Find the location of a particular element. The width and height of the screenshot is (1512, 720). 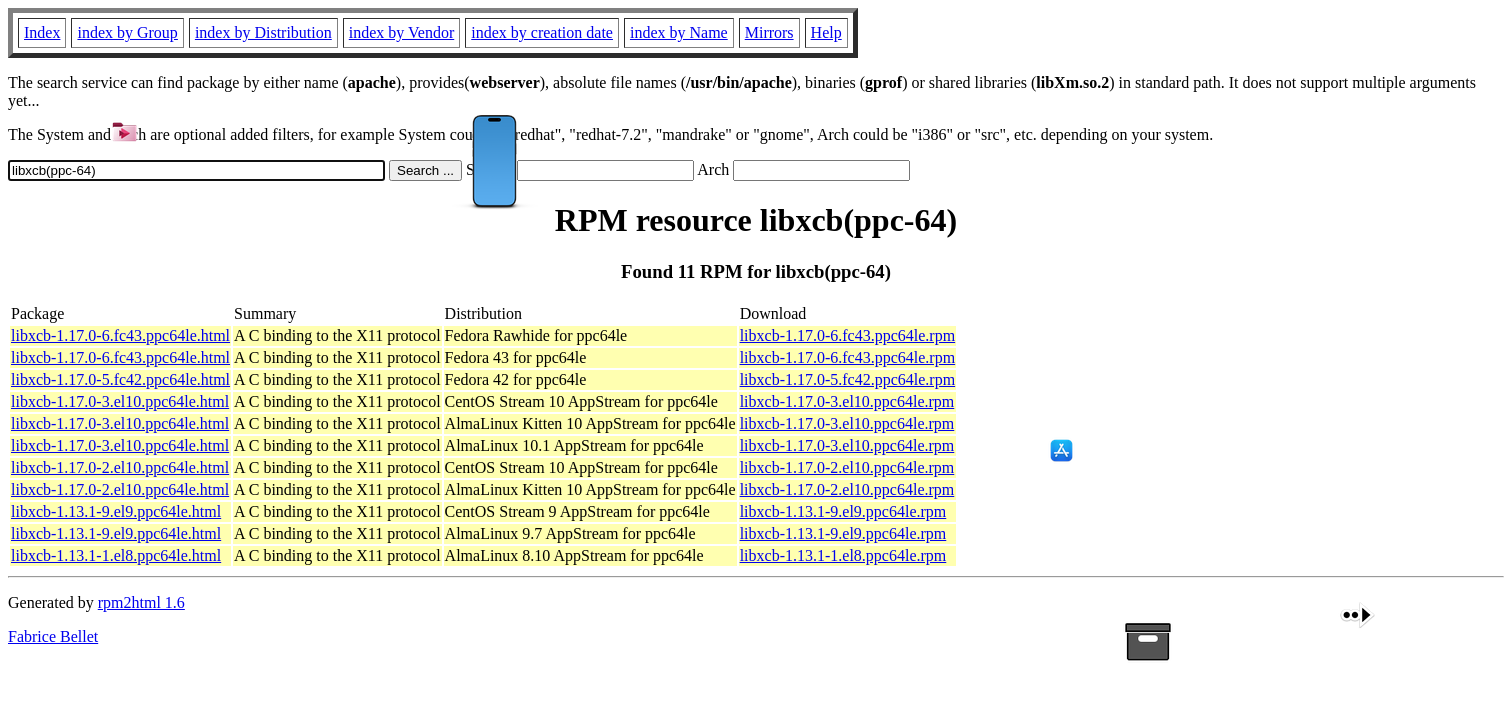

iPhone 16 Pro device icon is located at coordinates (494, 162).